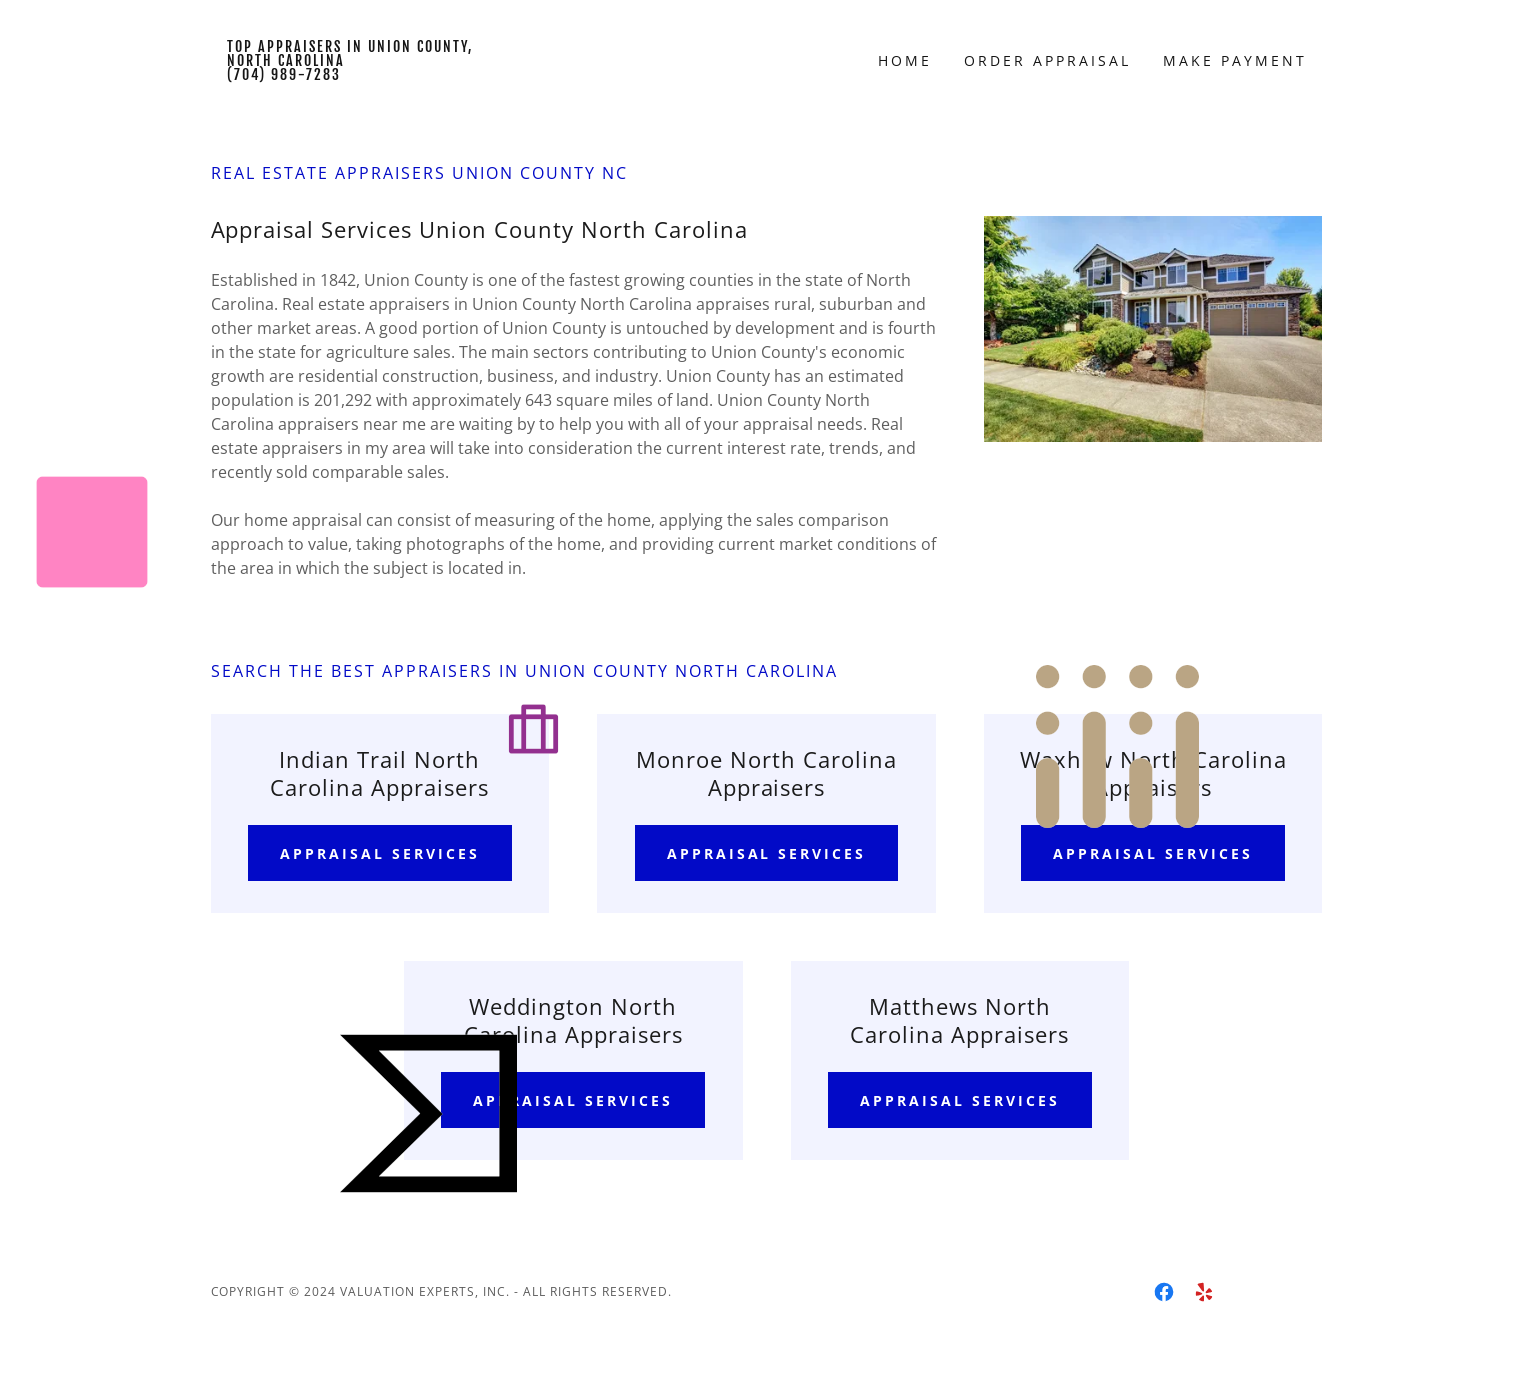 This screenshot has width=1533, height=1384. Describe the element at coordinates (533, 731) in the screenshot. I see `access work or business documents` at that location.